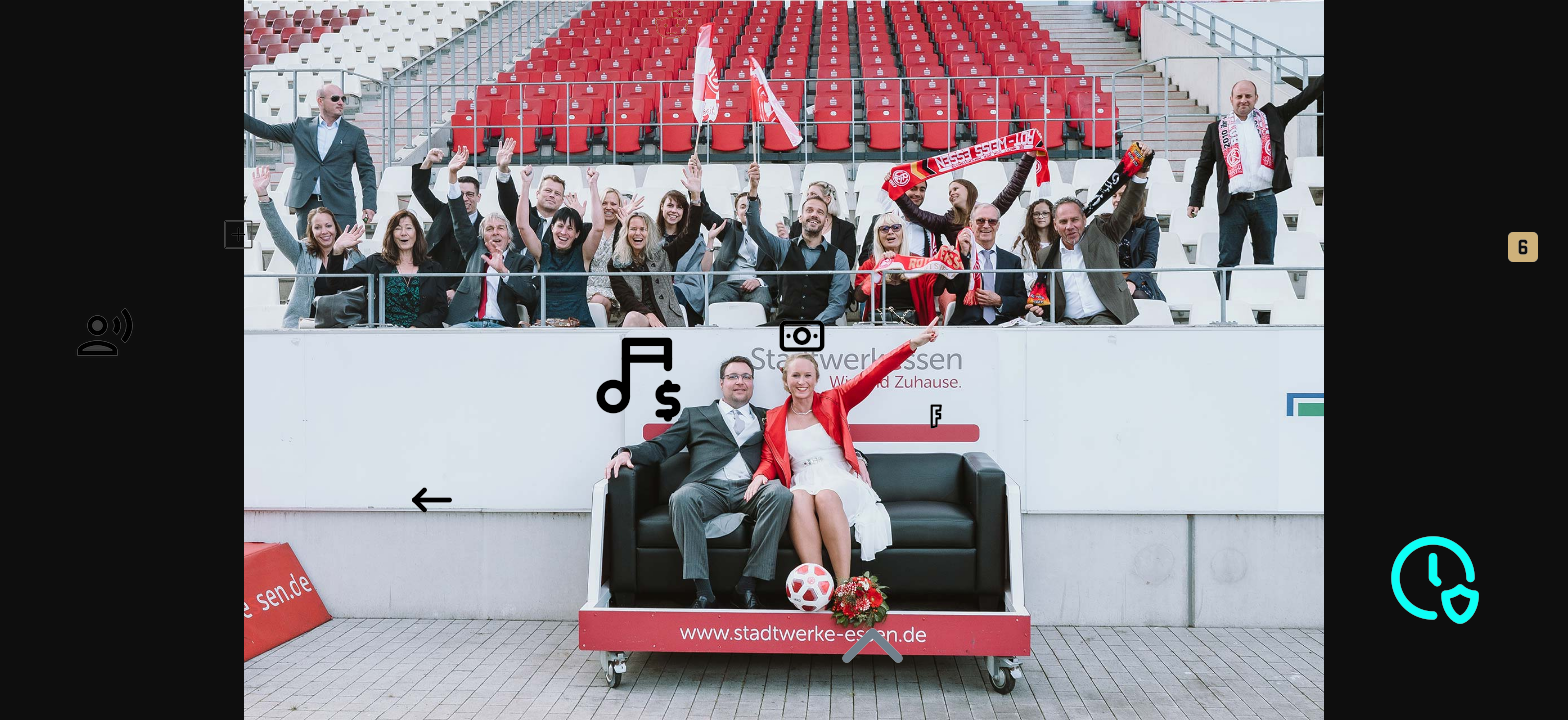 The image size is (1568, 720). I want to click on go back to the previous screen, so click(432, 500).